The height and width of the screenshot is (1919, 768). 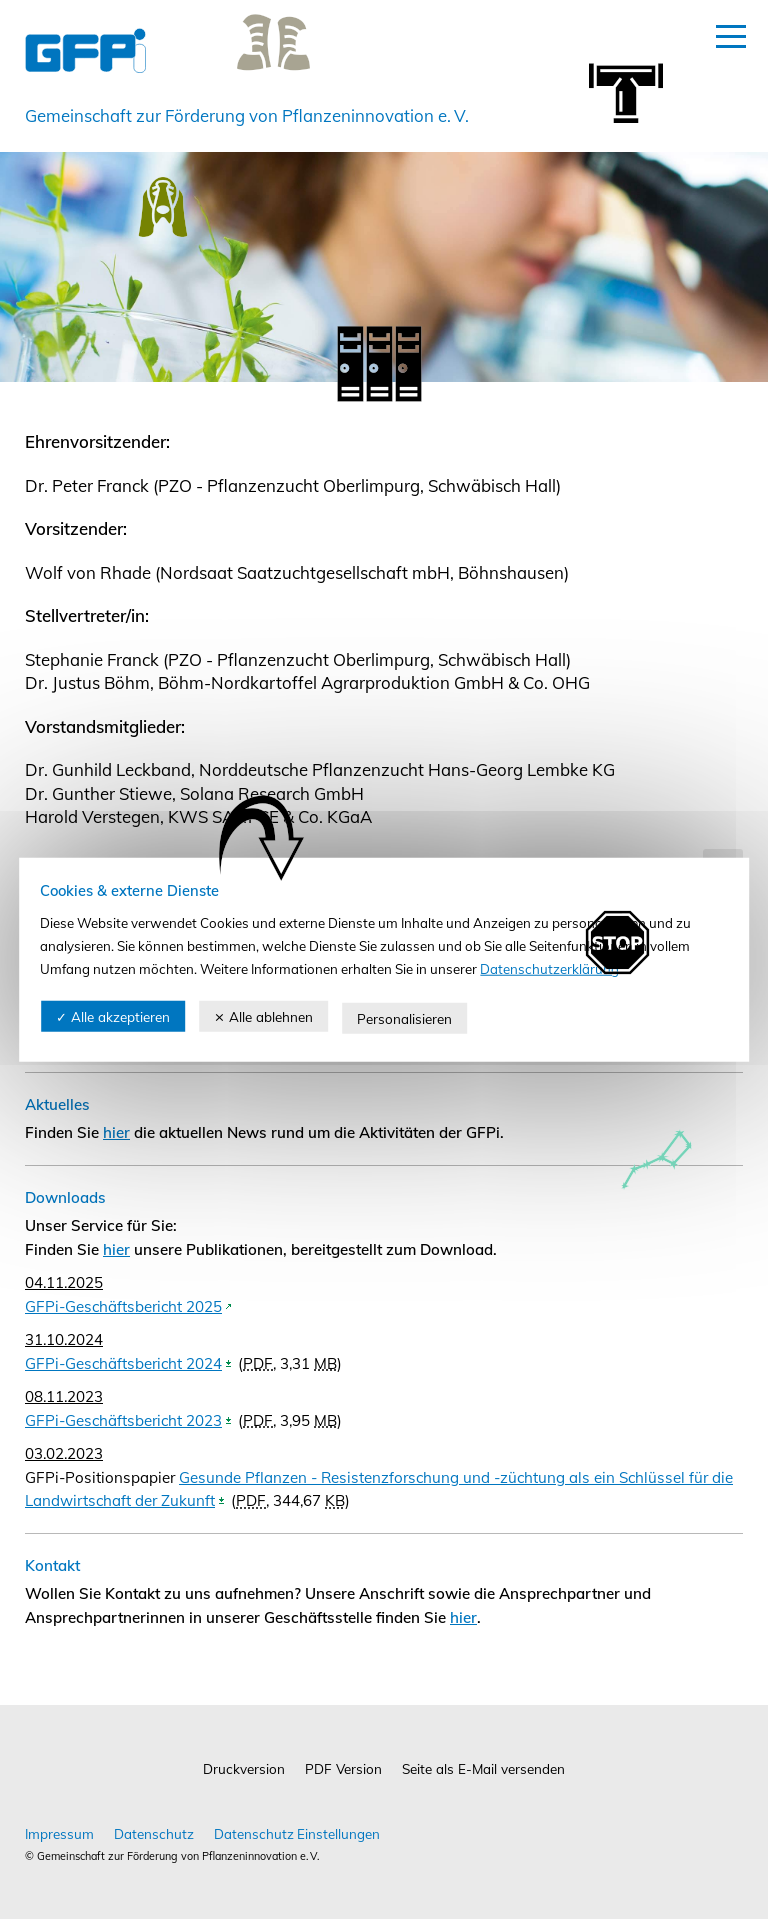 I want to click on stop or halt current action, so click(x=617, y=942).